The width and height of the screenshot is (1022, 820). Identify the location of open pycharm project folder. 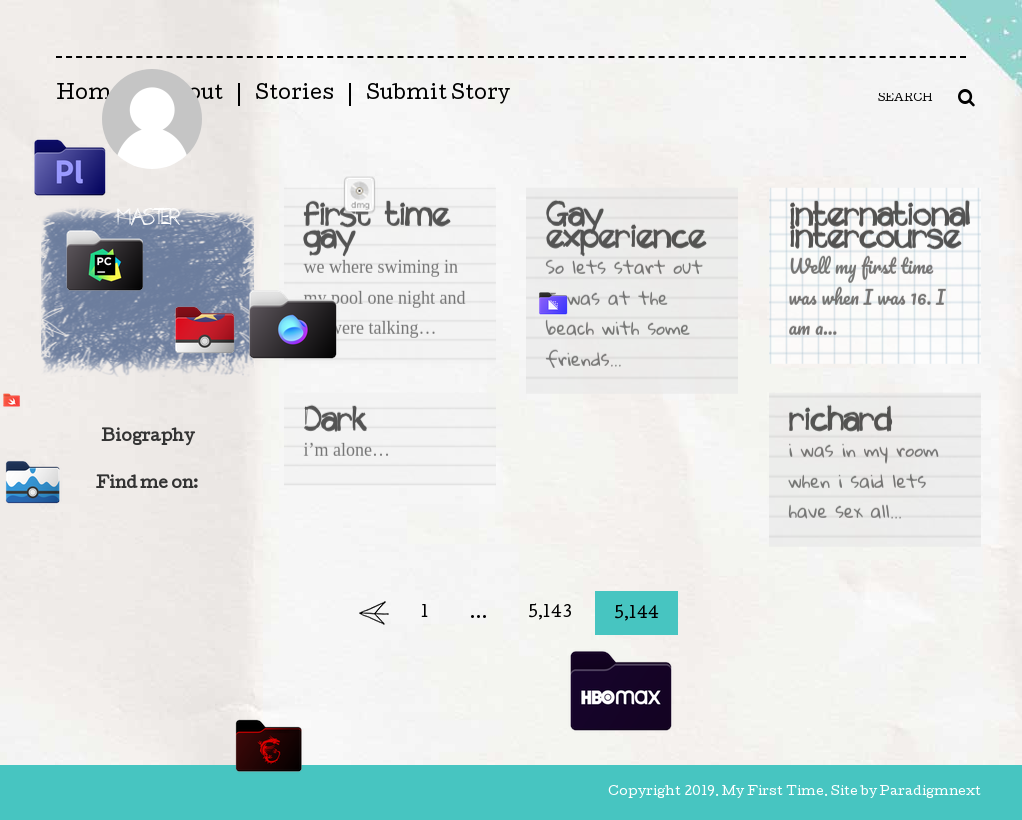
(104, 262).